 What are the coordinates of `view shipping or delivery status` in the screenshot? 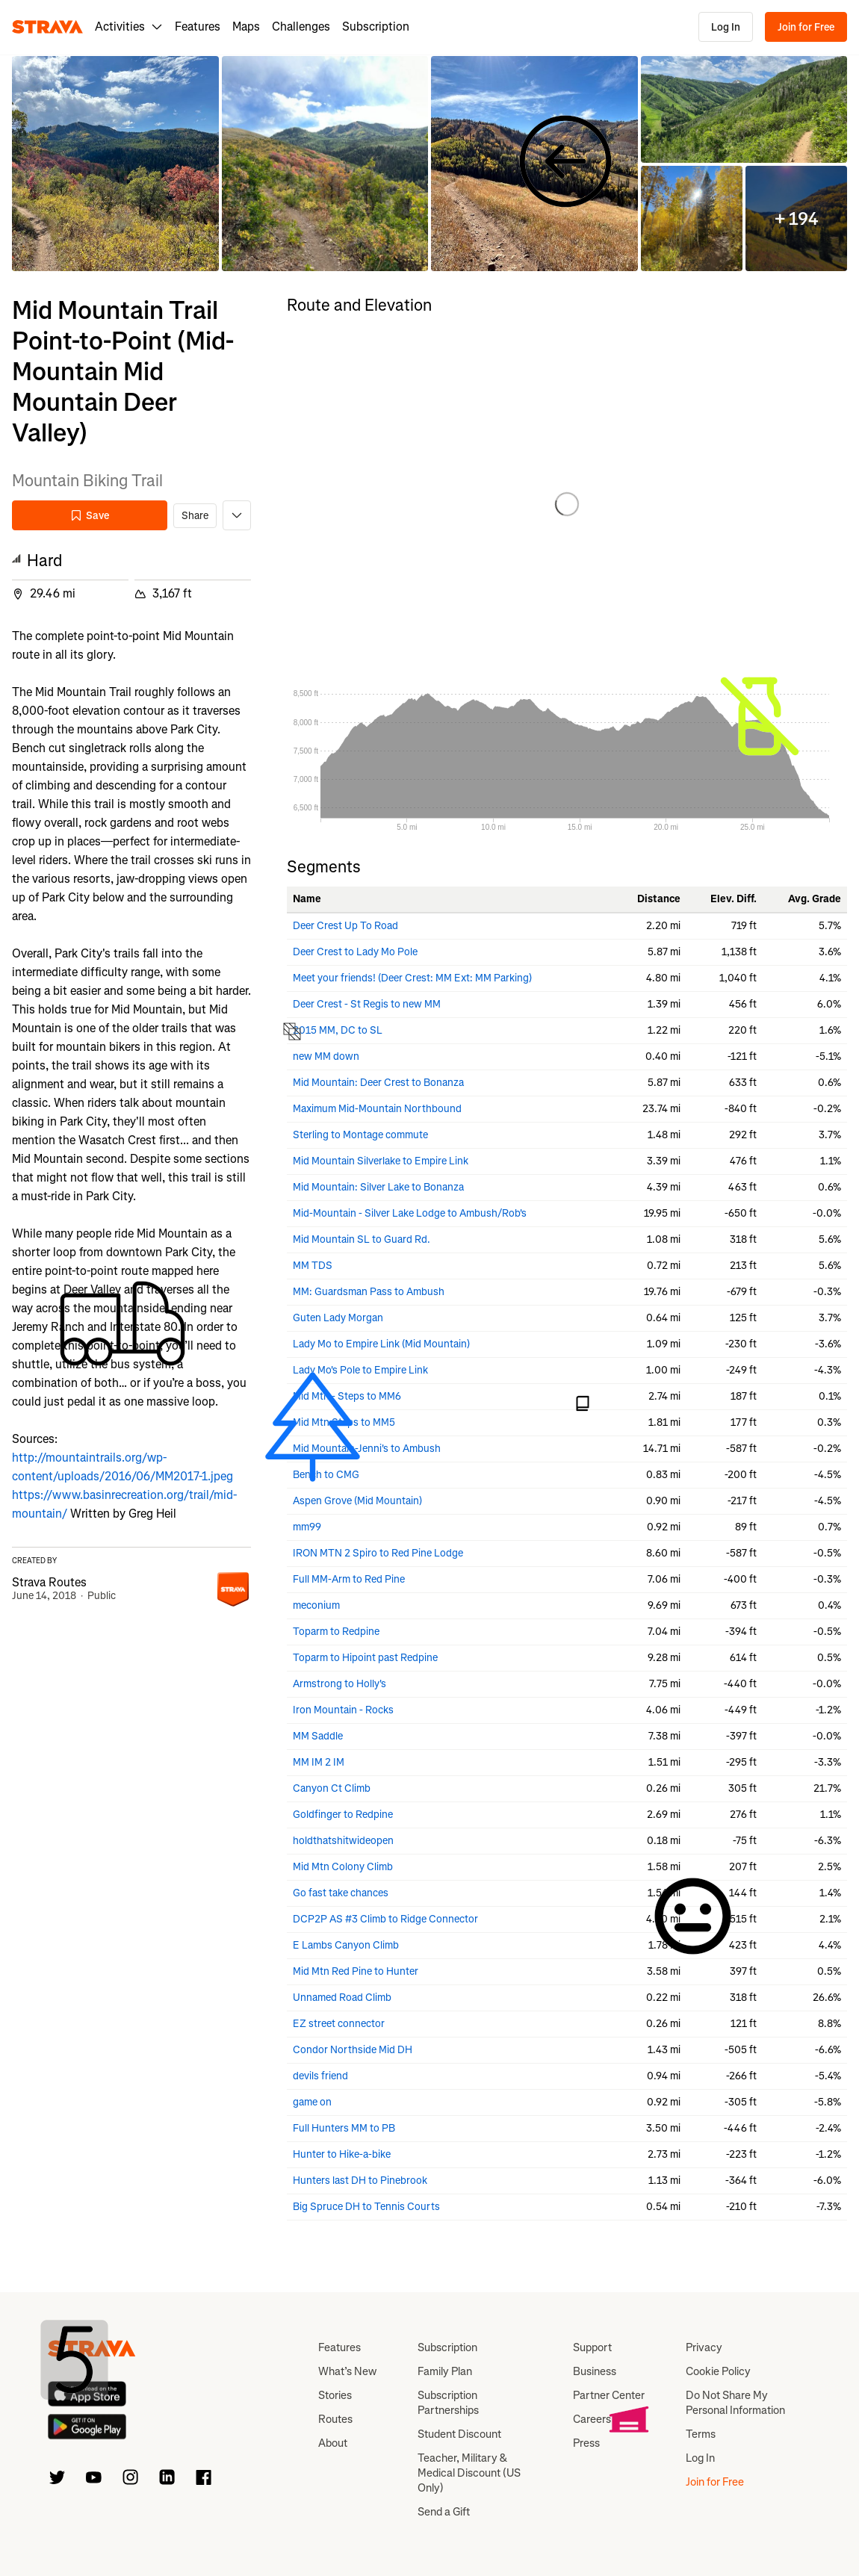 It's located at (123, 1323).